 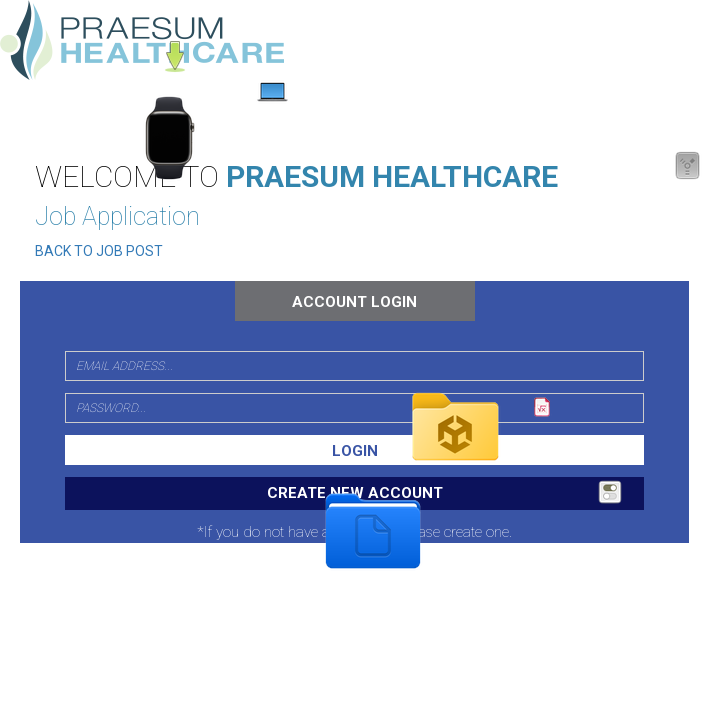 I want to click on access firewire external hard drive, so click(x=687, y=165).